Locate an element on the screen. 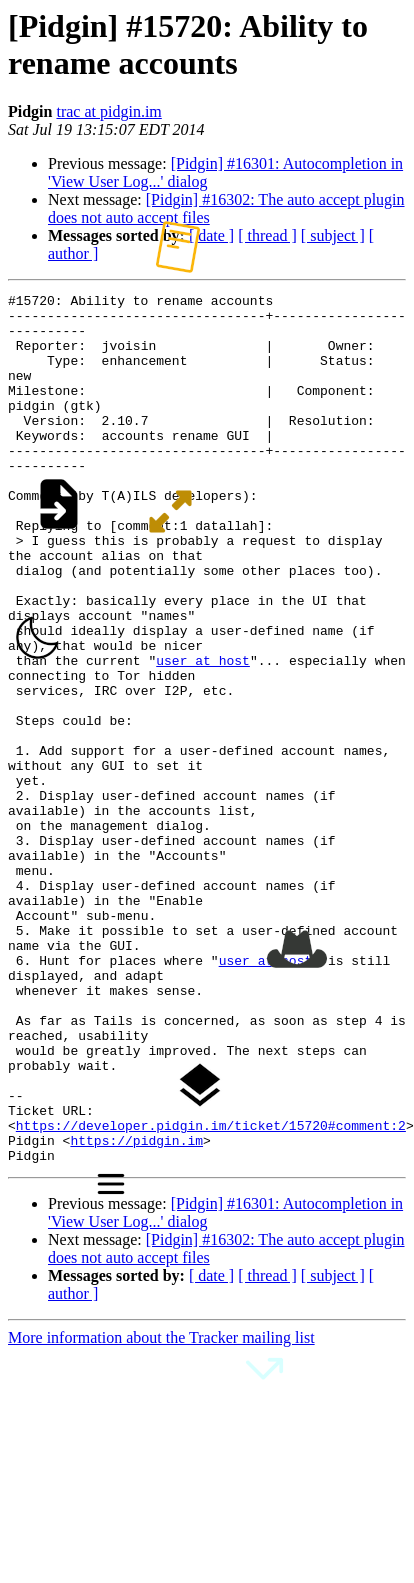 The width and height of the screenshot is (414, 1583). open navigation menu is located at coordinates (111, 1184).